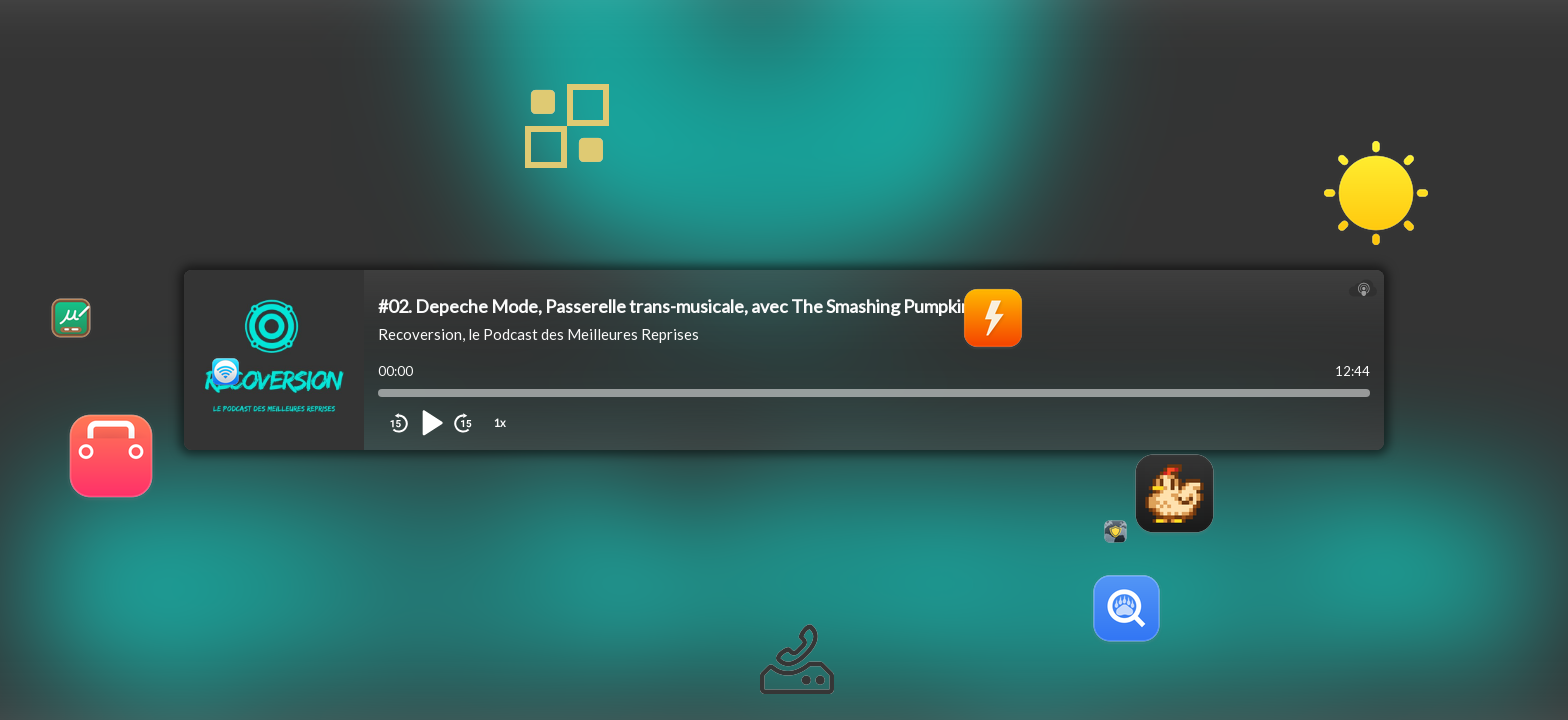 Image resolution: width=1568 pixels, height=720 pixels. What do you see at coordinates (567, 126) in the screenshot?
I see `launch klotski sliding block puzzle game` at bounding box center [567, 126].